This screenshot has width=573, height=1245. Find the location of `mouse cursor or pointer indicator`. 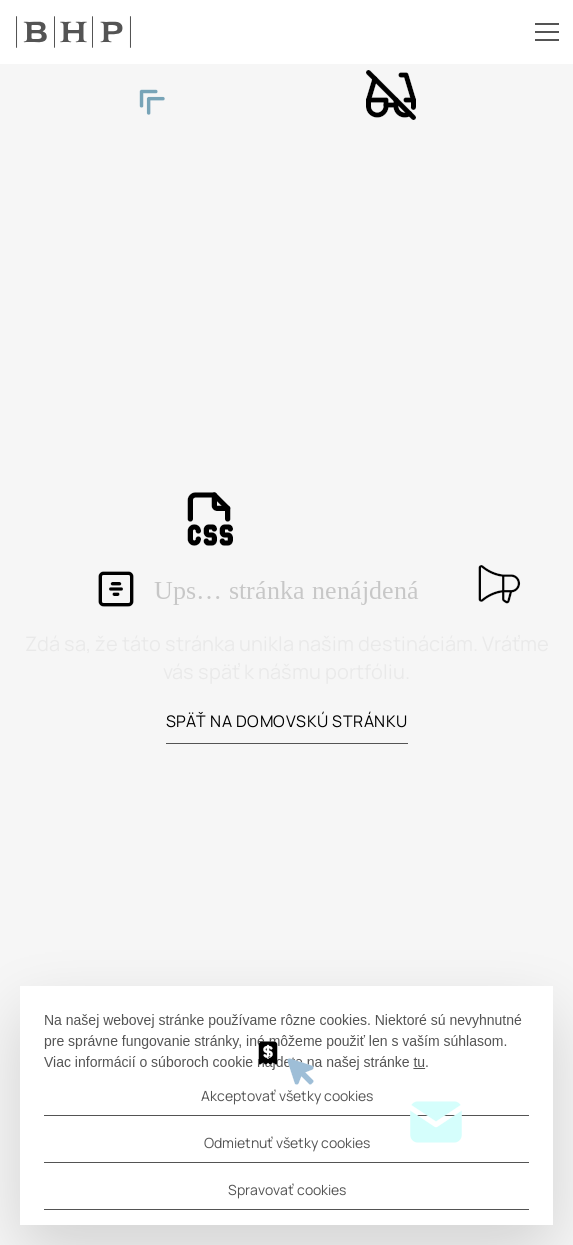

mouse cursor or pointer indicator is located at coordinates (300, 1071).